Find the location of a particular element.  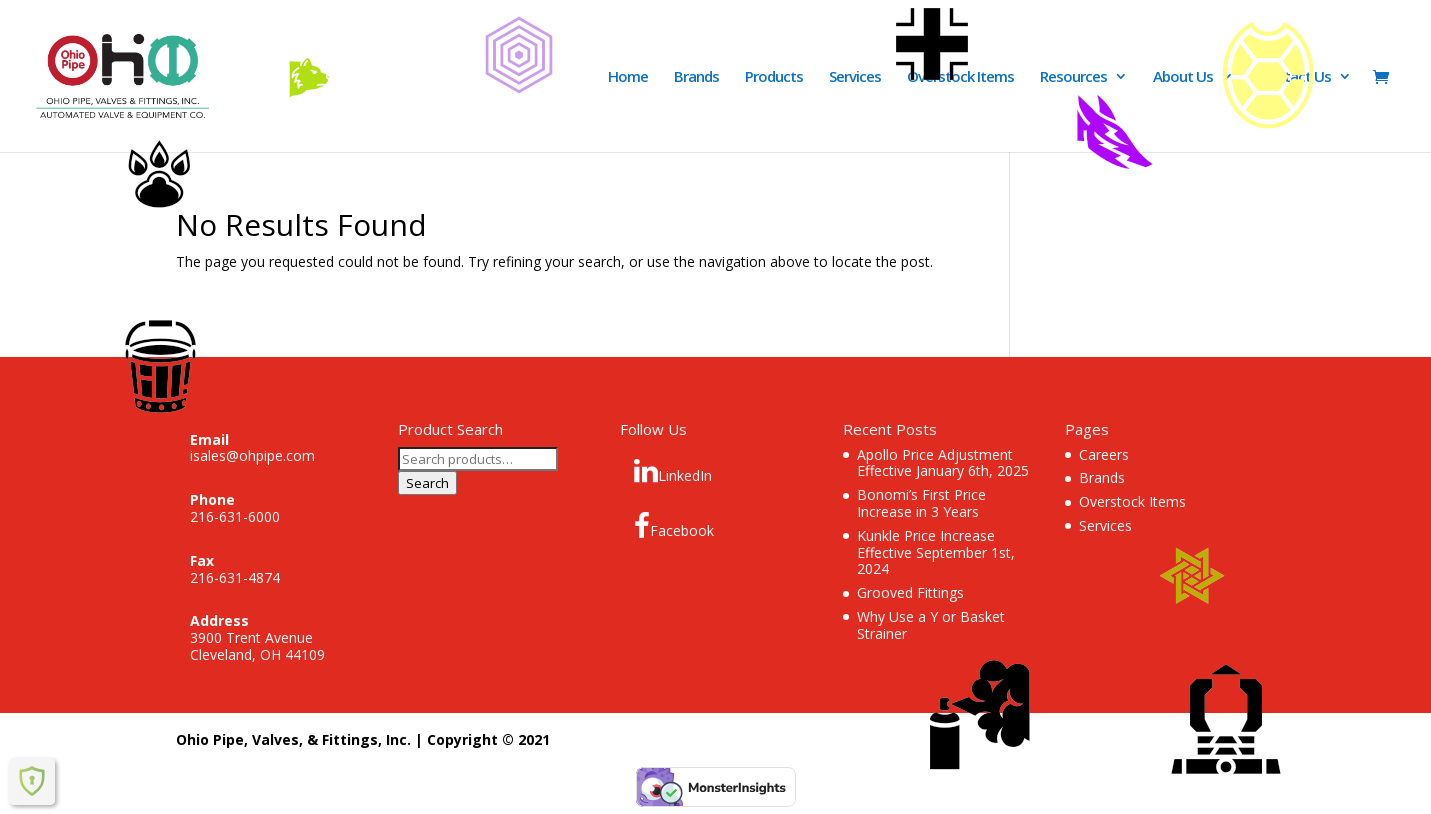

equip turtle shell armor or shield is located at coordinates (1267, 75).